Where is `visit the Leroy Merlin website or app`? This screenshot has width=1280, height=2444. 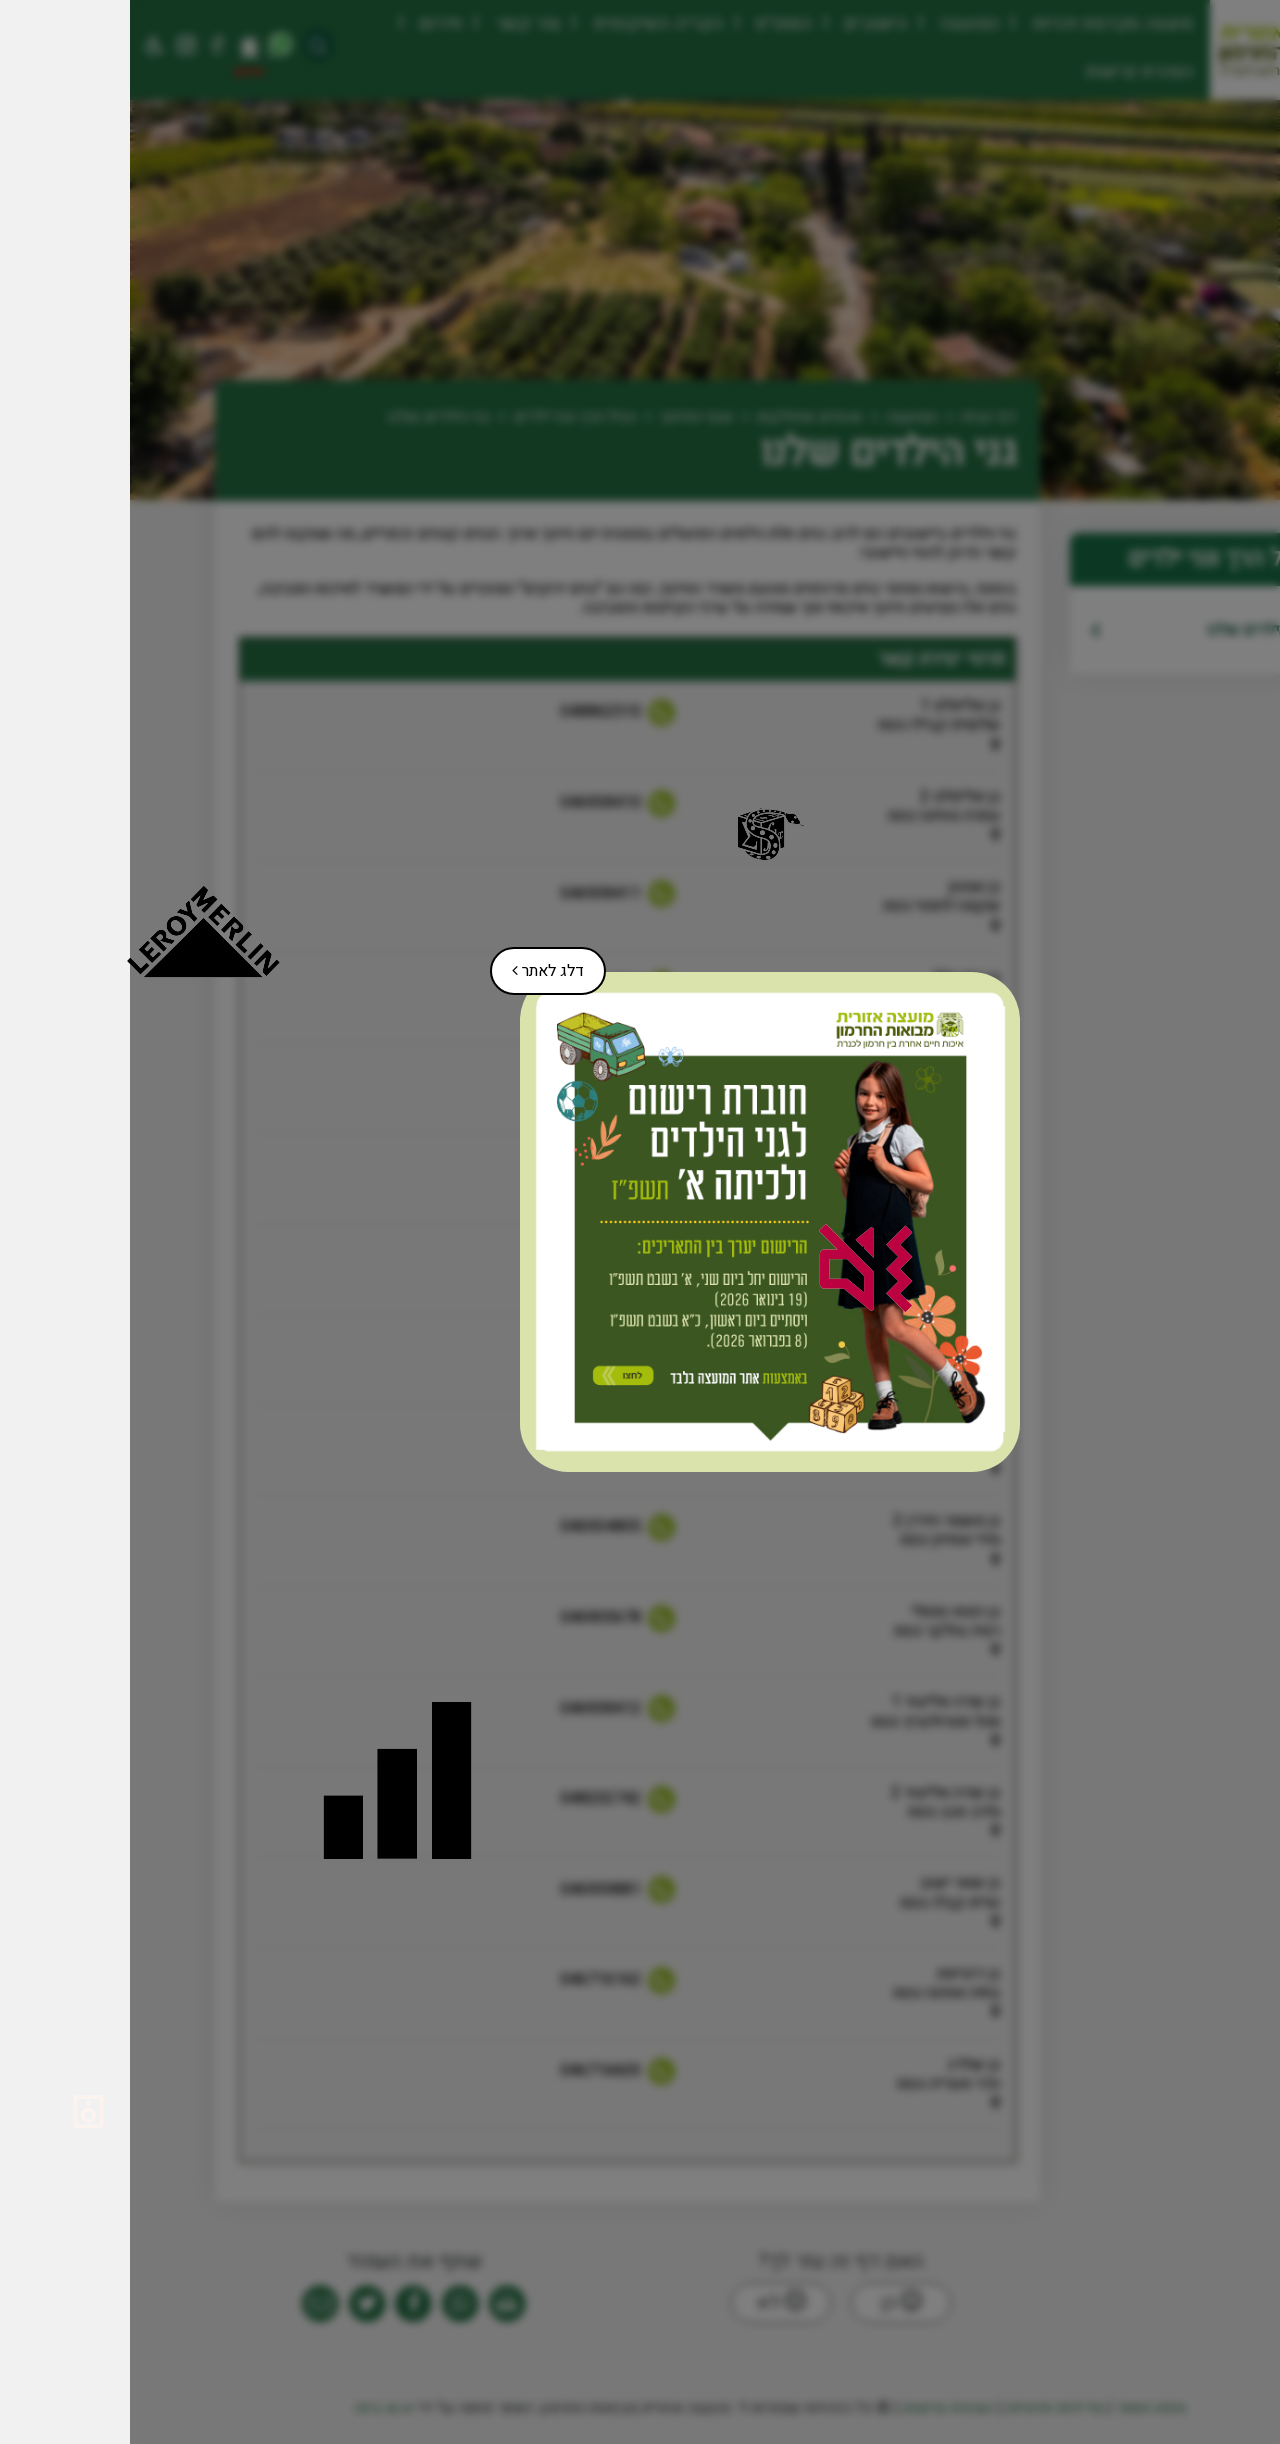 visit the Leroy Merlin website or app is located at coordinates (203, 931).